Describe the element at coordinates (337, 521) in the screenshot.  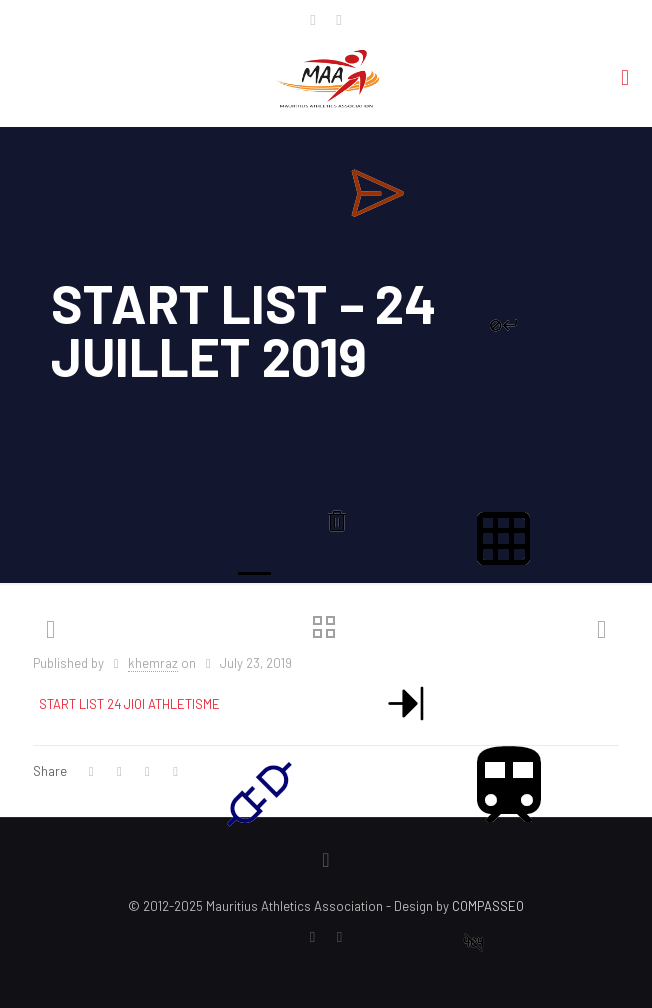
I see `delete selected item` at that location.